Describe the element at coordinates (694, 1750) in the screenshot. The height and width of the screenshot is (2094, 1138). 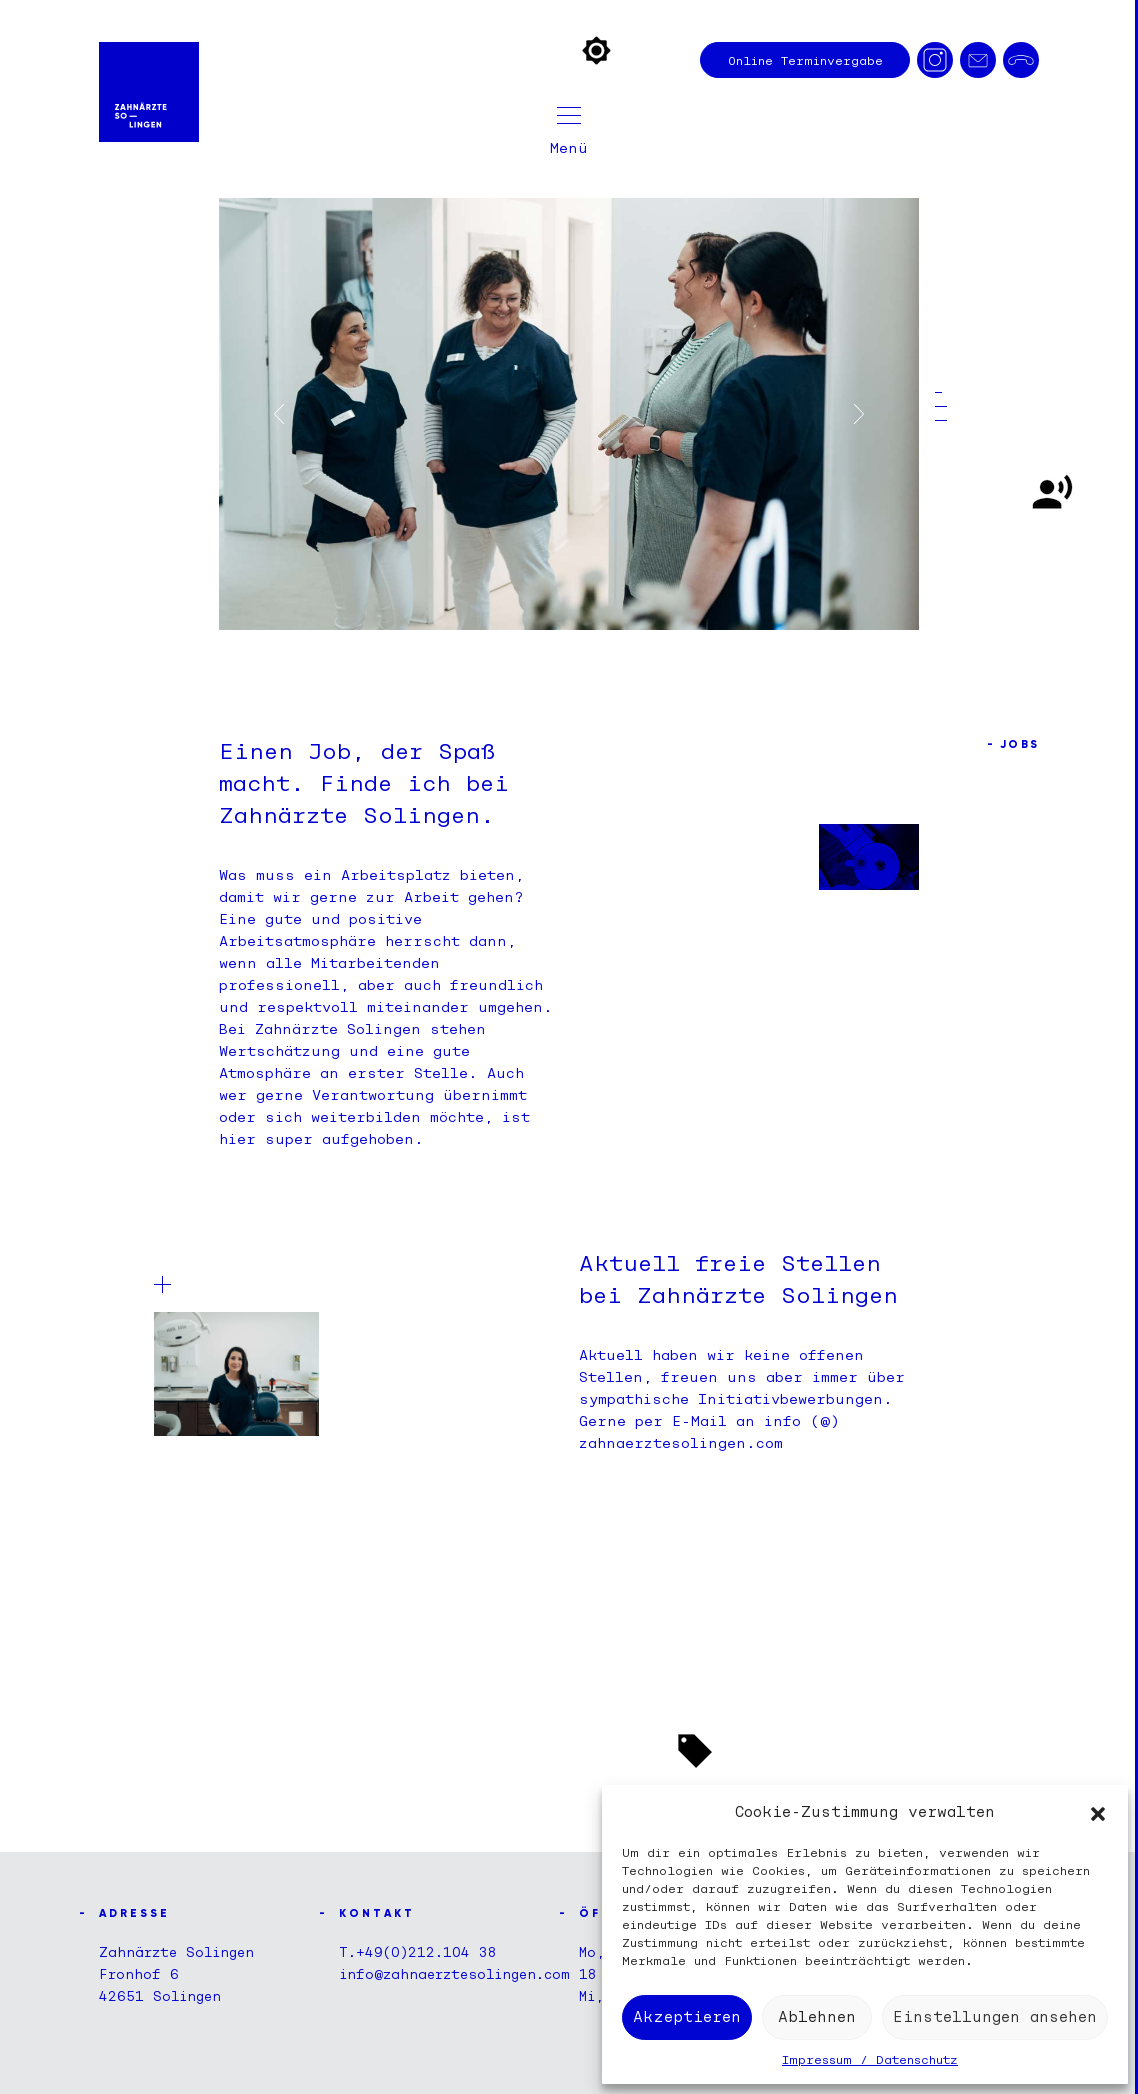
I see `add or view tags for an item` at that location.